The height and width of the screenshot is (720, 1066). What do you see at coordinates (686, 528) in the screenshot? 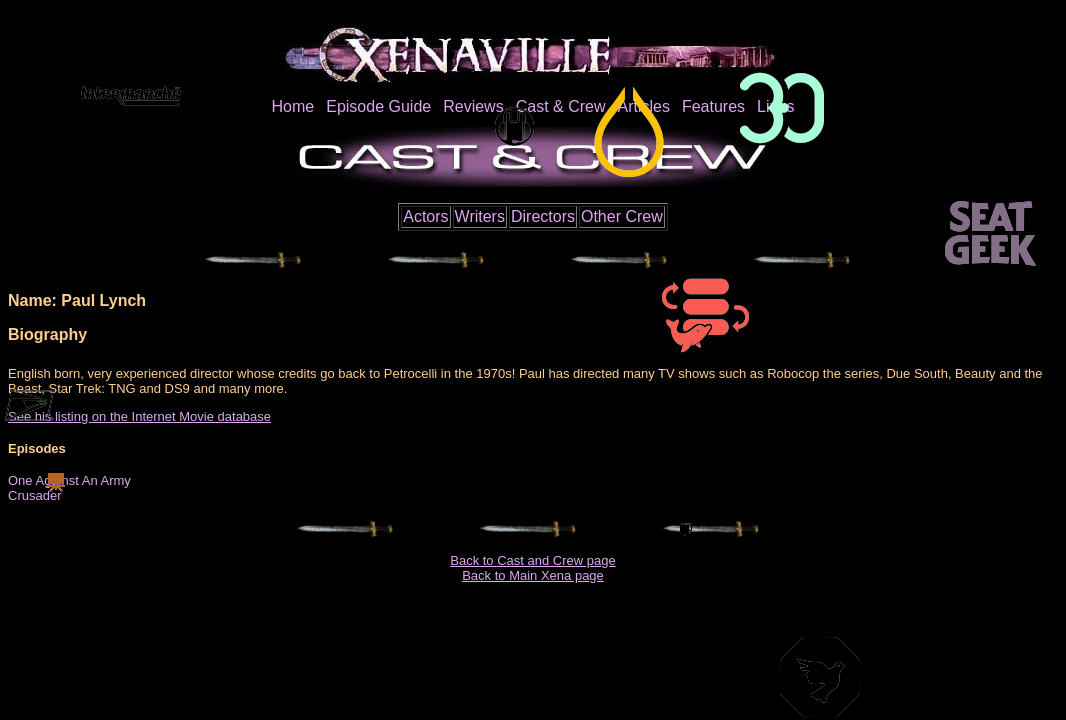
I see `AED electrode pads for defibrillator device` at bounding box center [686, 528].